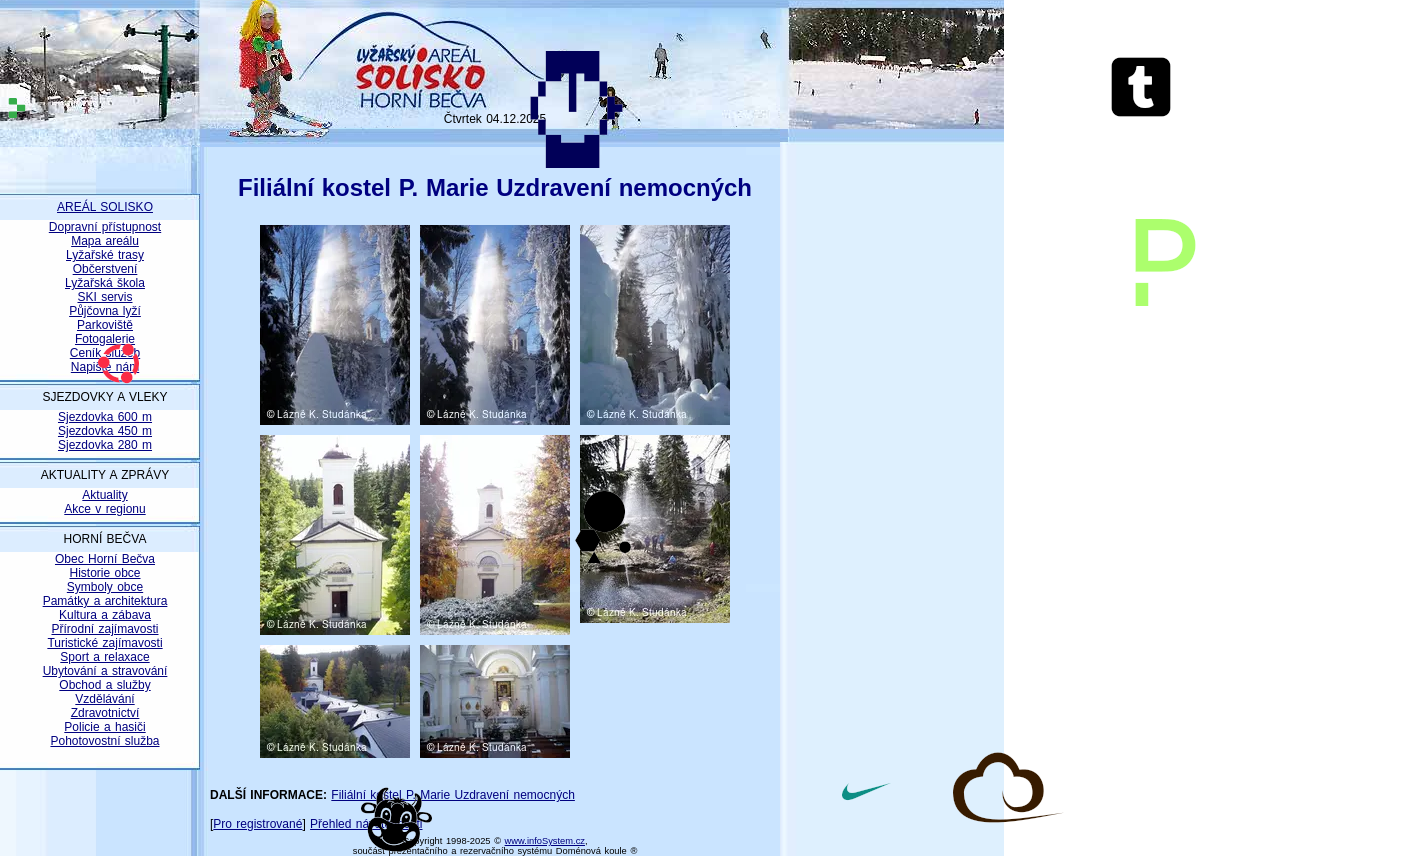  I want to click on open the HappyCow app for finding vegan and vegetarian restaurants, so click(396, 819).